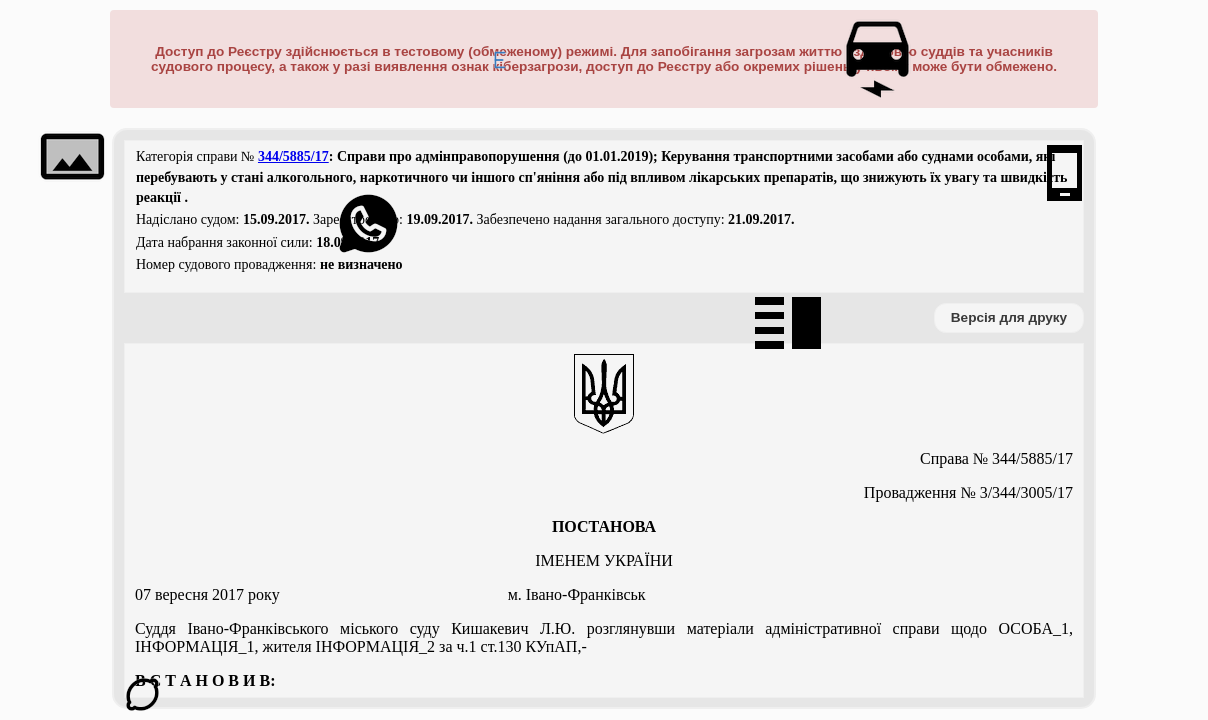  I want to click on find nearby electric vehicle charging stations, so click(877, 59).